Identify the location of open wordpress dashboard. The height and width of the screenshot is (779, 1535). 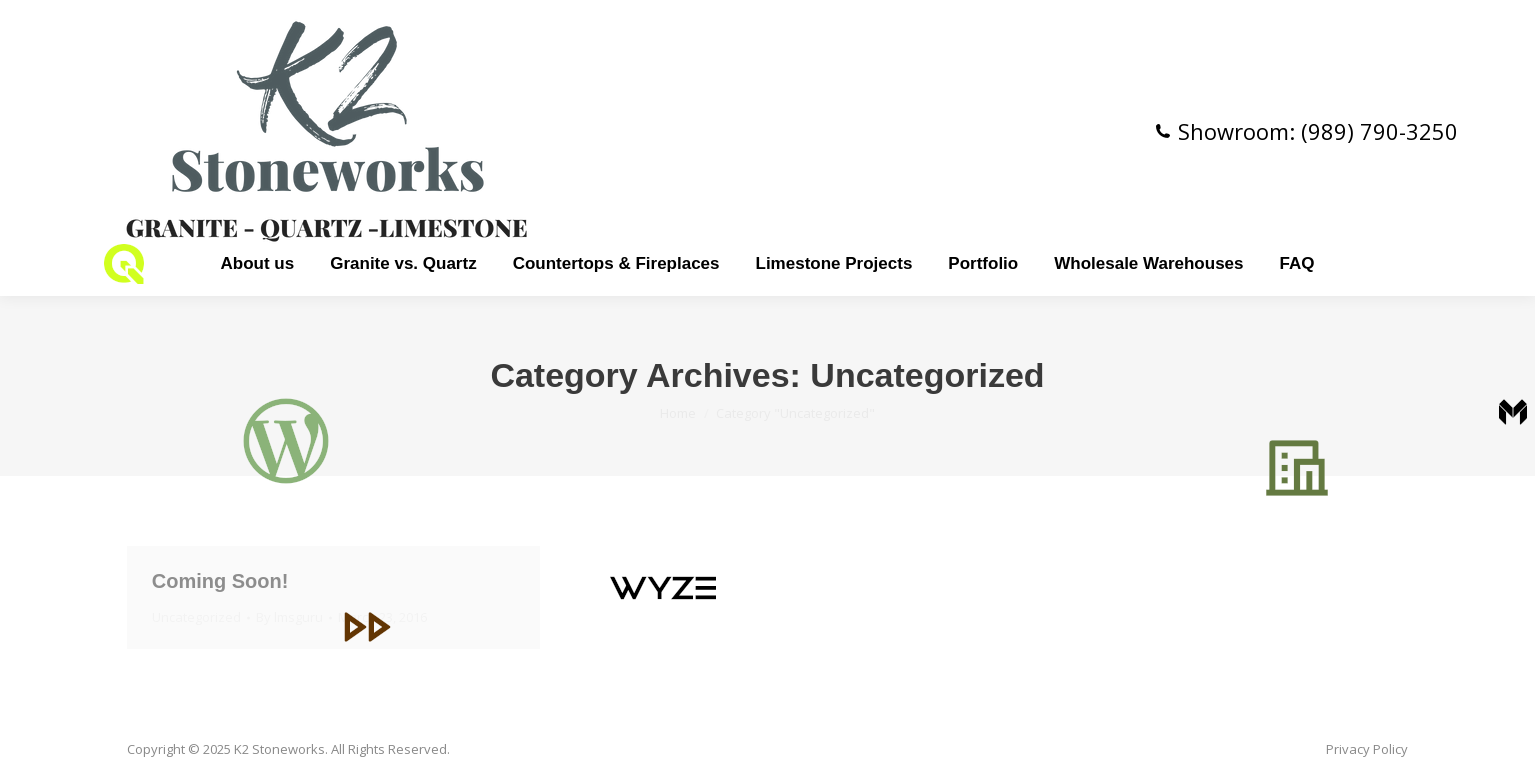
(286, 441).